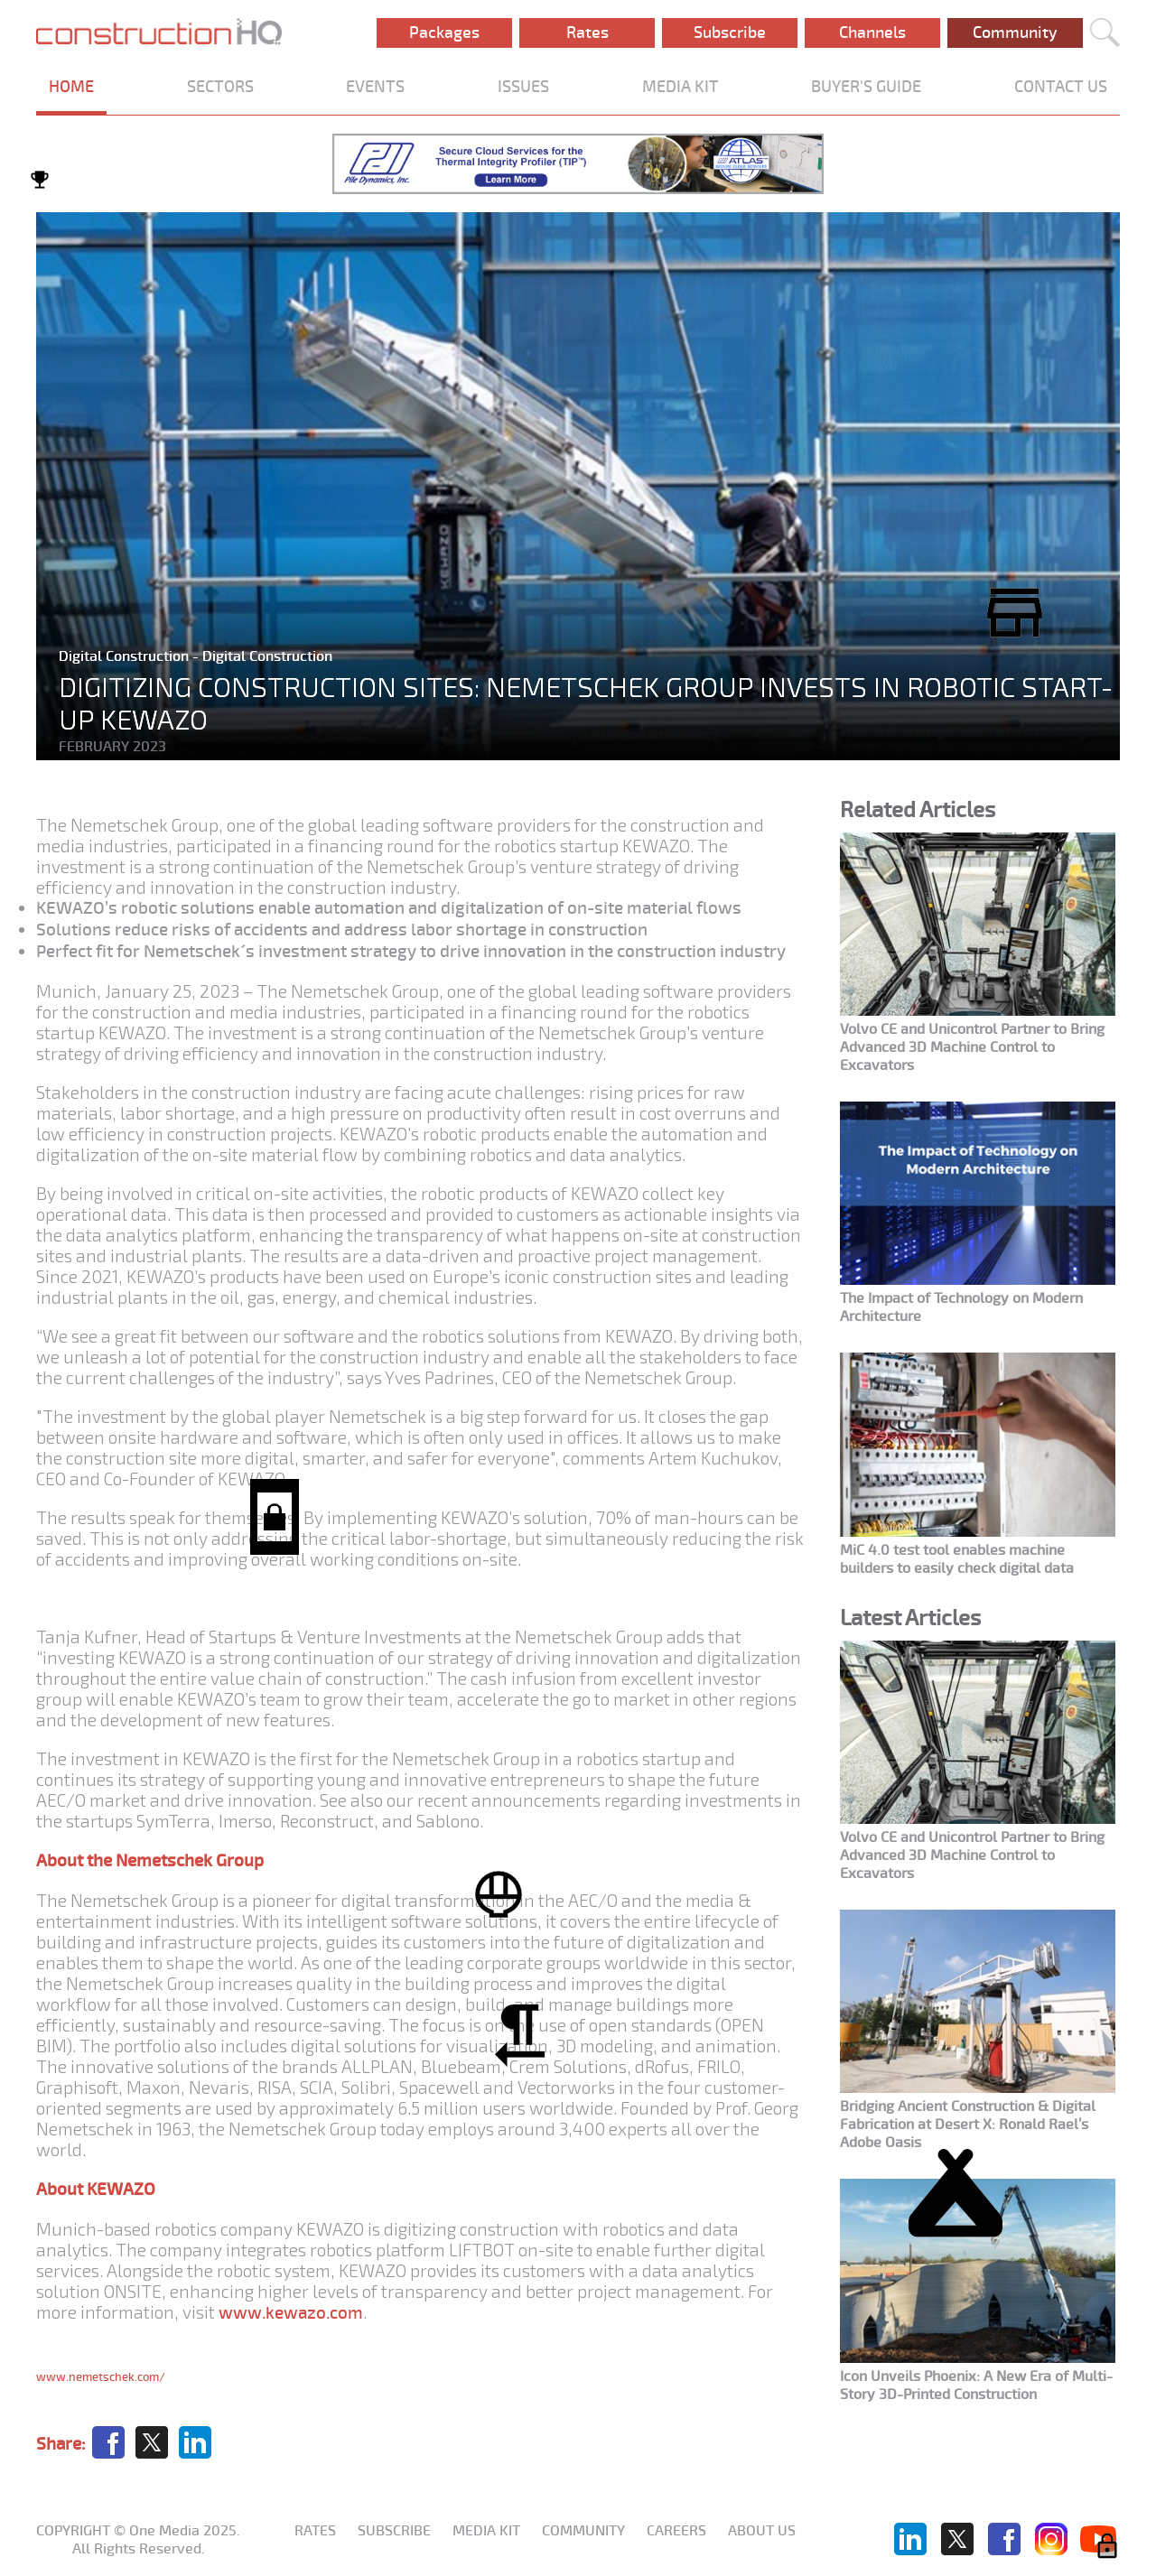 The image size is (1156, 2576). What do you see at coordinates (40, 180) in the screenshot?
I see `view achievements or awards` at bounding box center [40, 180].